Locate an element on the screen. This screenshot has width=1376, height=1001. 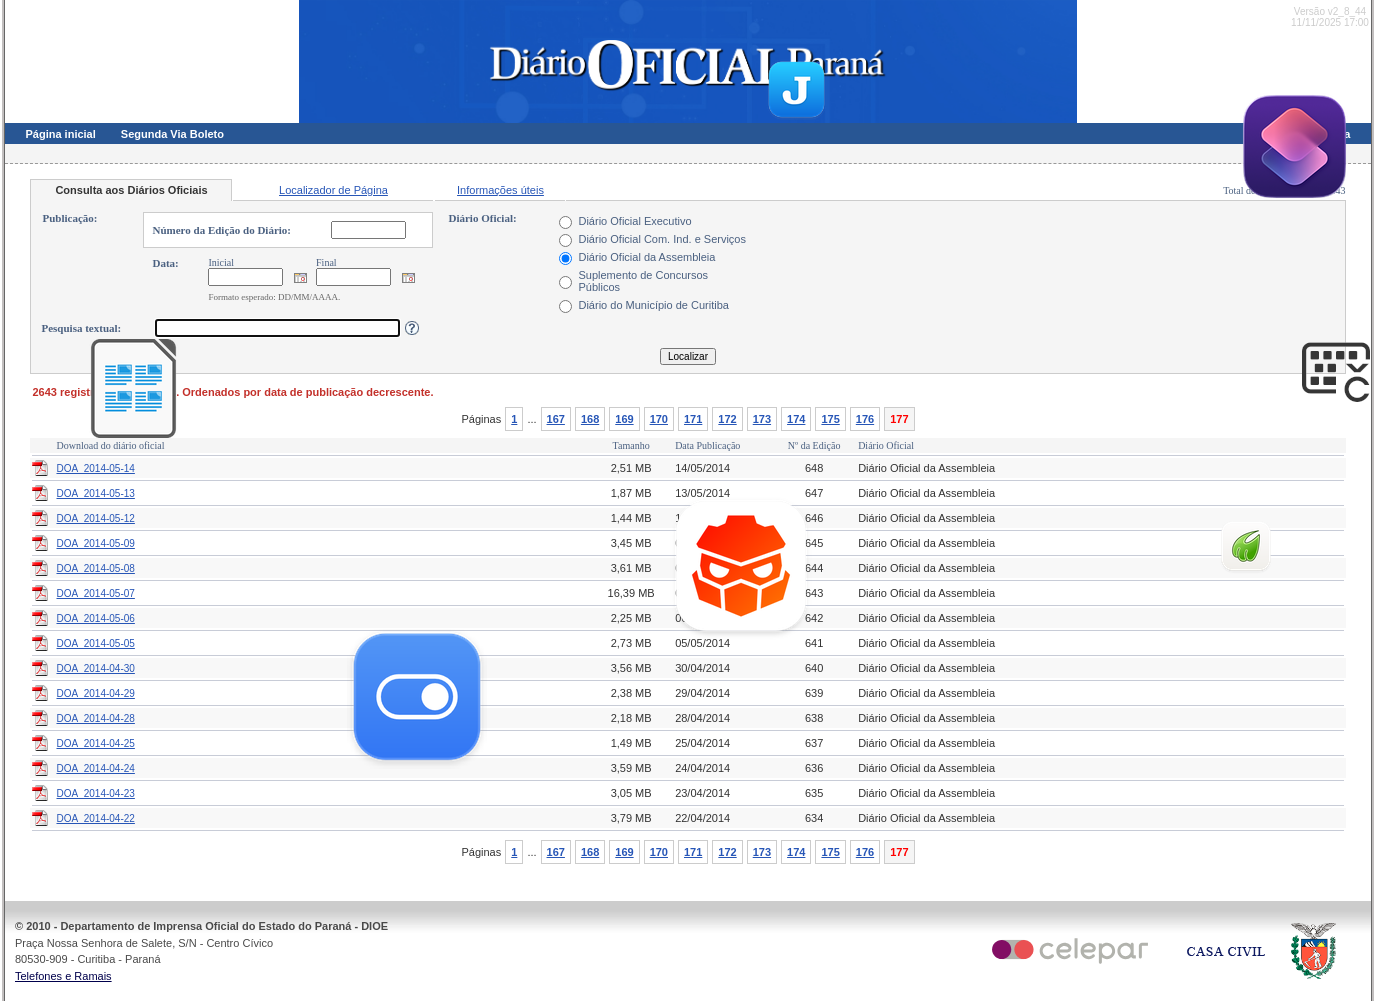
open the Redot game engine application is located at coordinates (741, 566).